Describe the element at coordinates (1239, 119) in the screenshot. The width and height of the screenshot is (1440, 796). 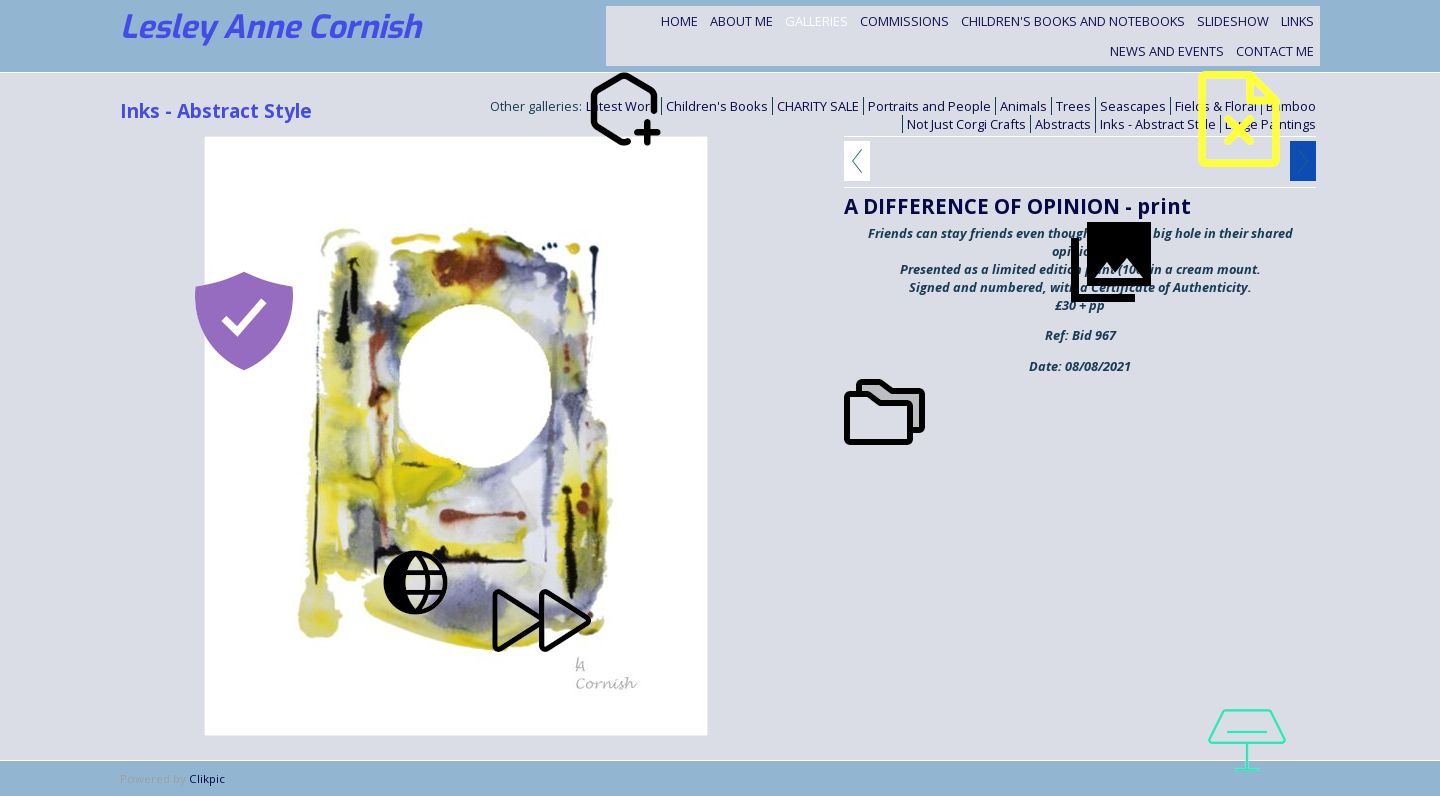
I see `delete or remove a file` at that location.